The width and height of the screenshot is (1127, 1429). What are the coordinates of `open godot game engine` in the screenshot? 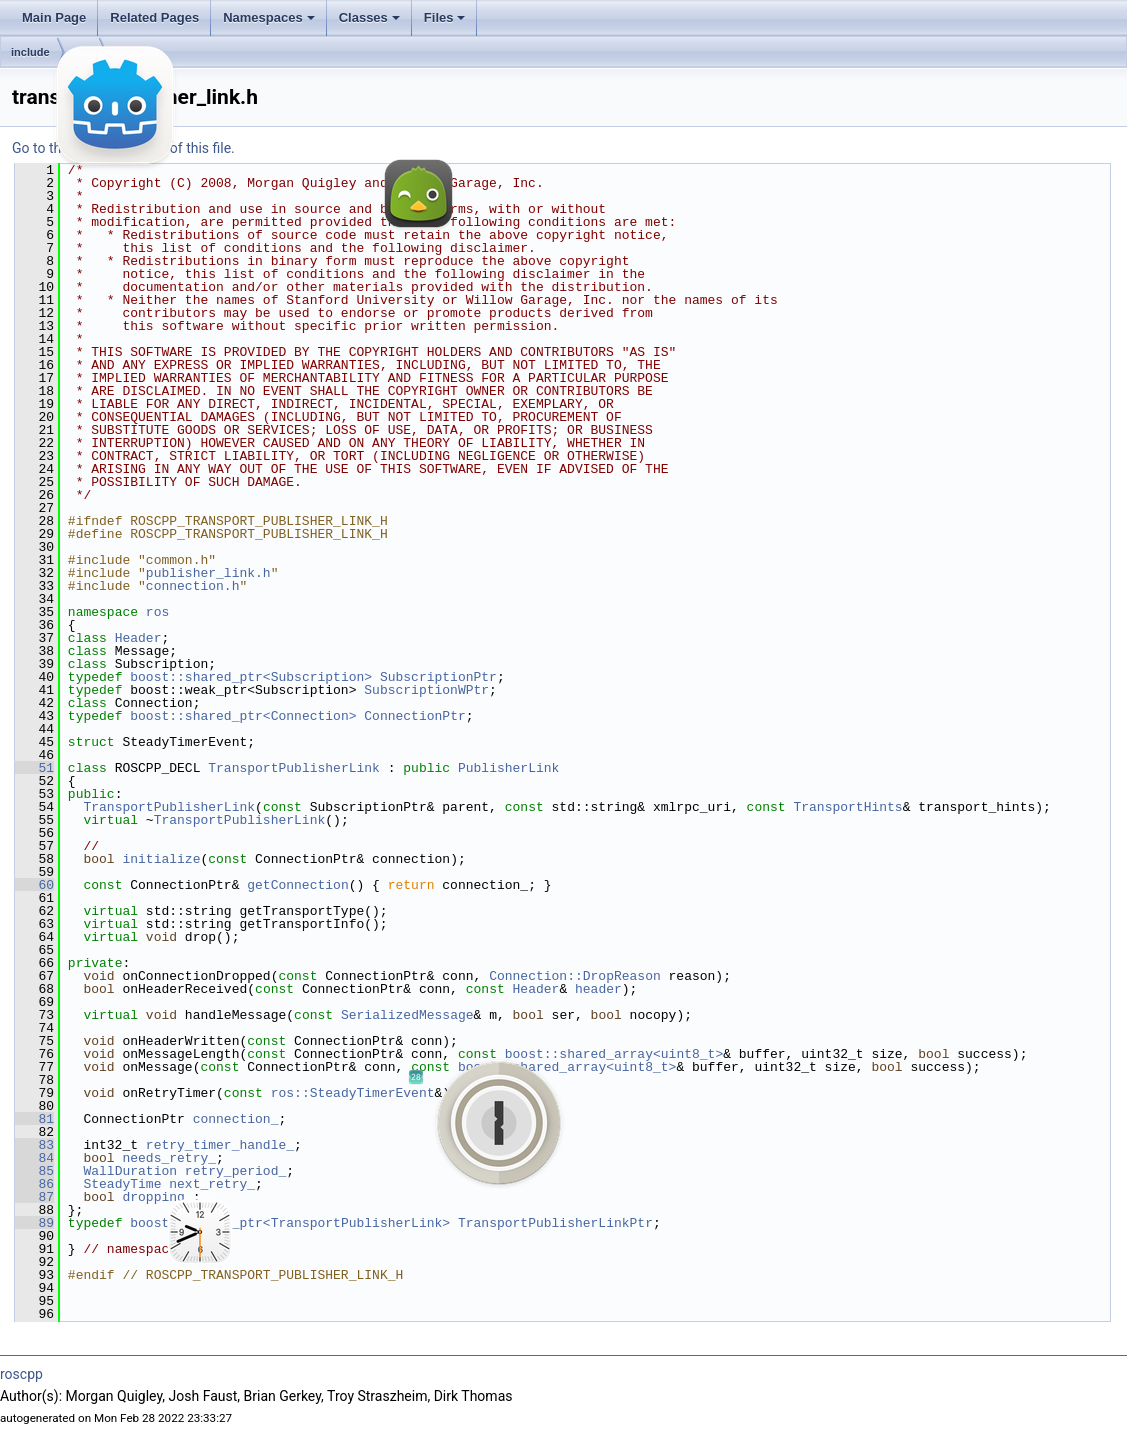 It's located at (115, 105).